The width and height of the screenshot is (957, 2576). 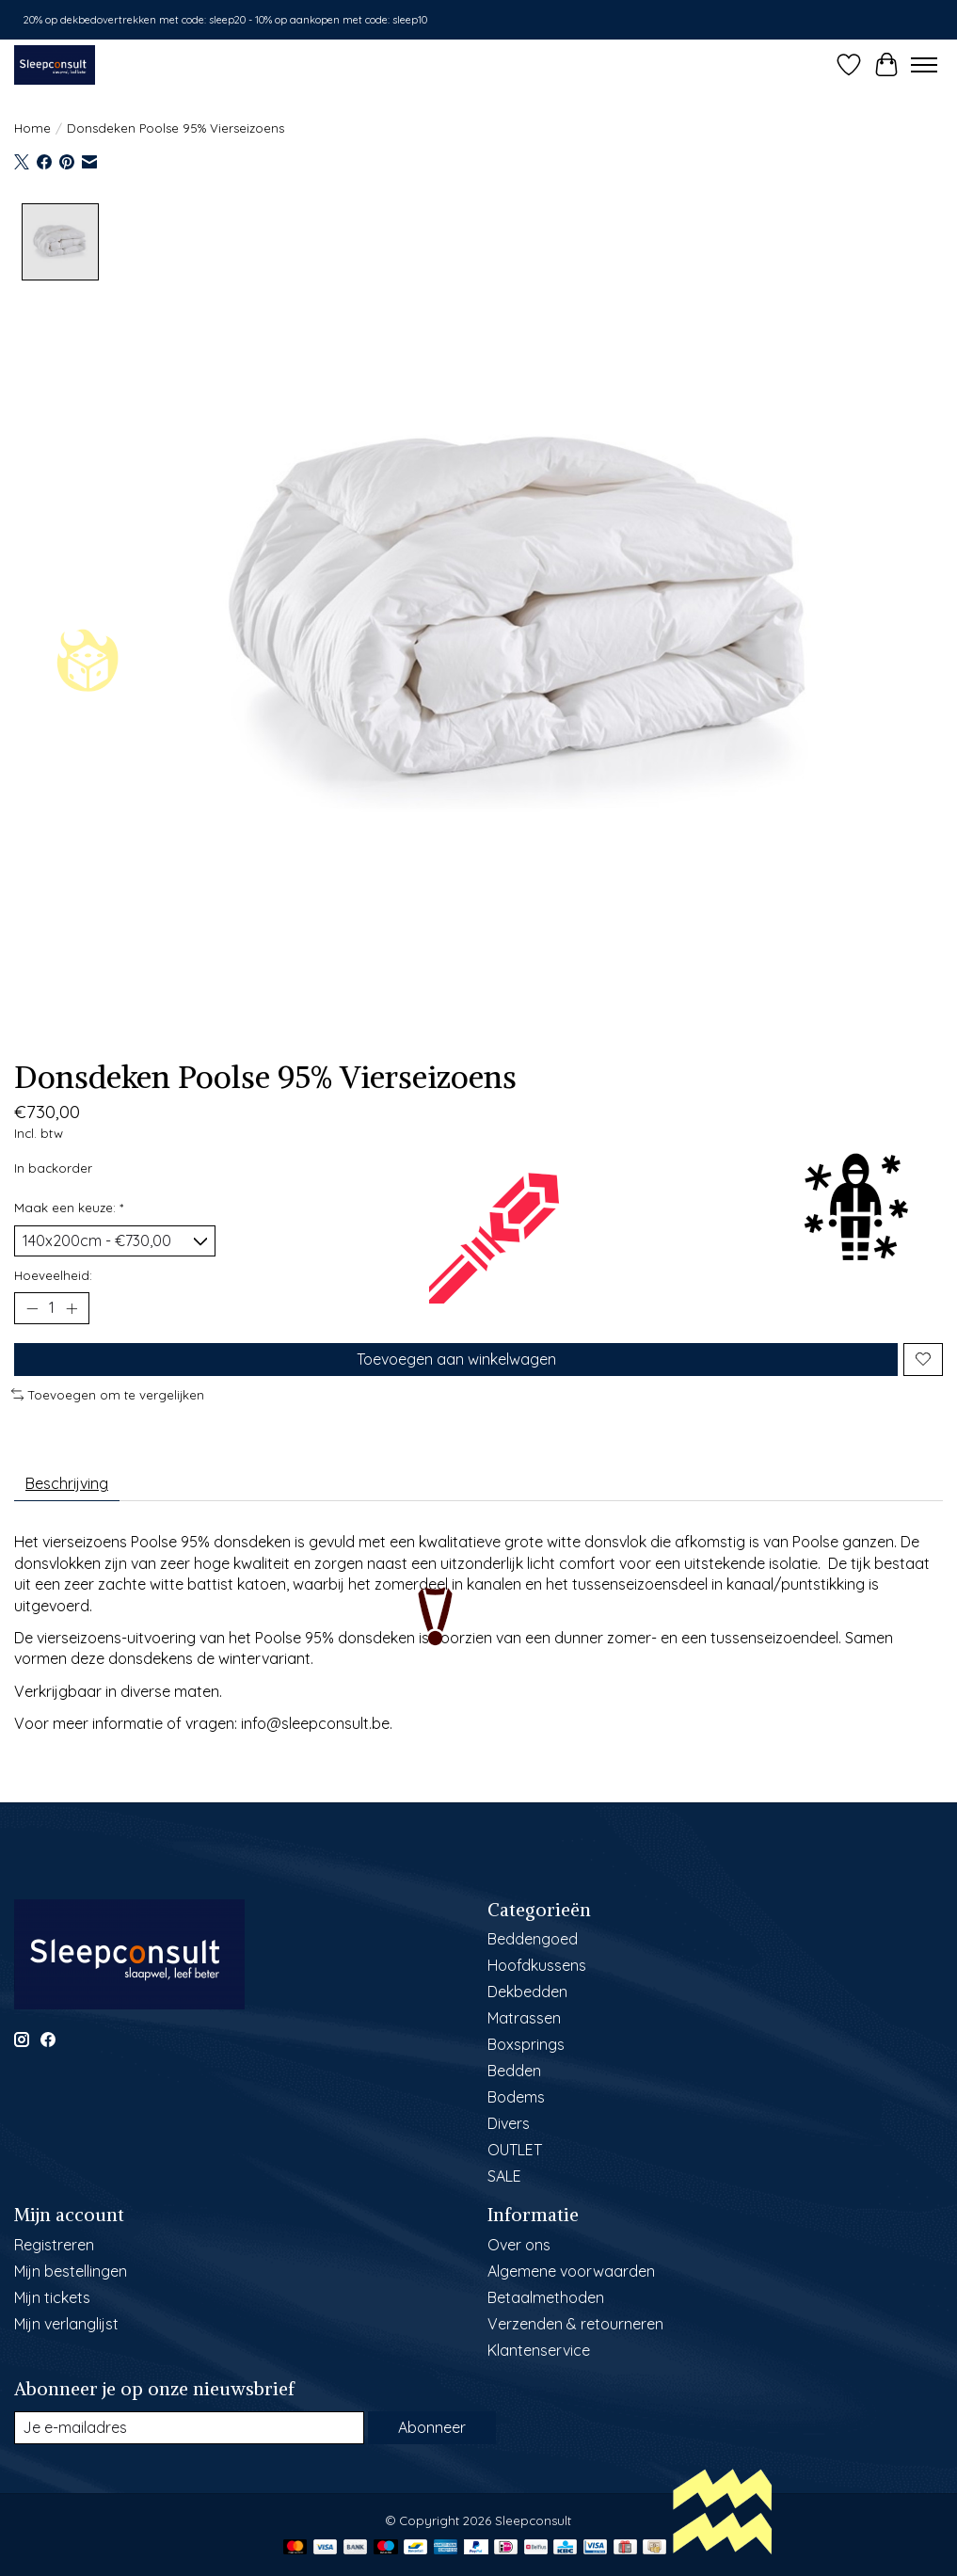 I want to click on indicates severe winter weather conditions, so click(x=855, y=1207).